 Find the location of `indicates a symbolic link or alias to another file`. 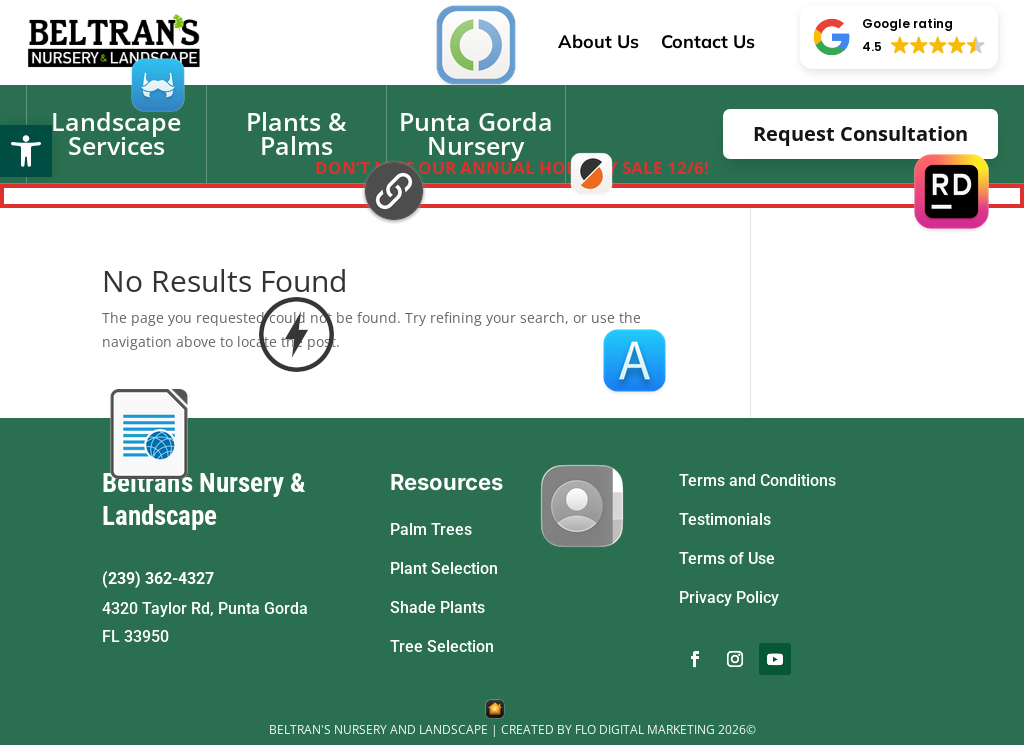

indicates a symbolic link or alias to another file is located at coordinates (394, 191).